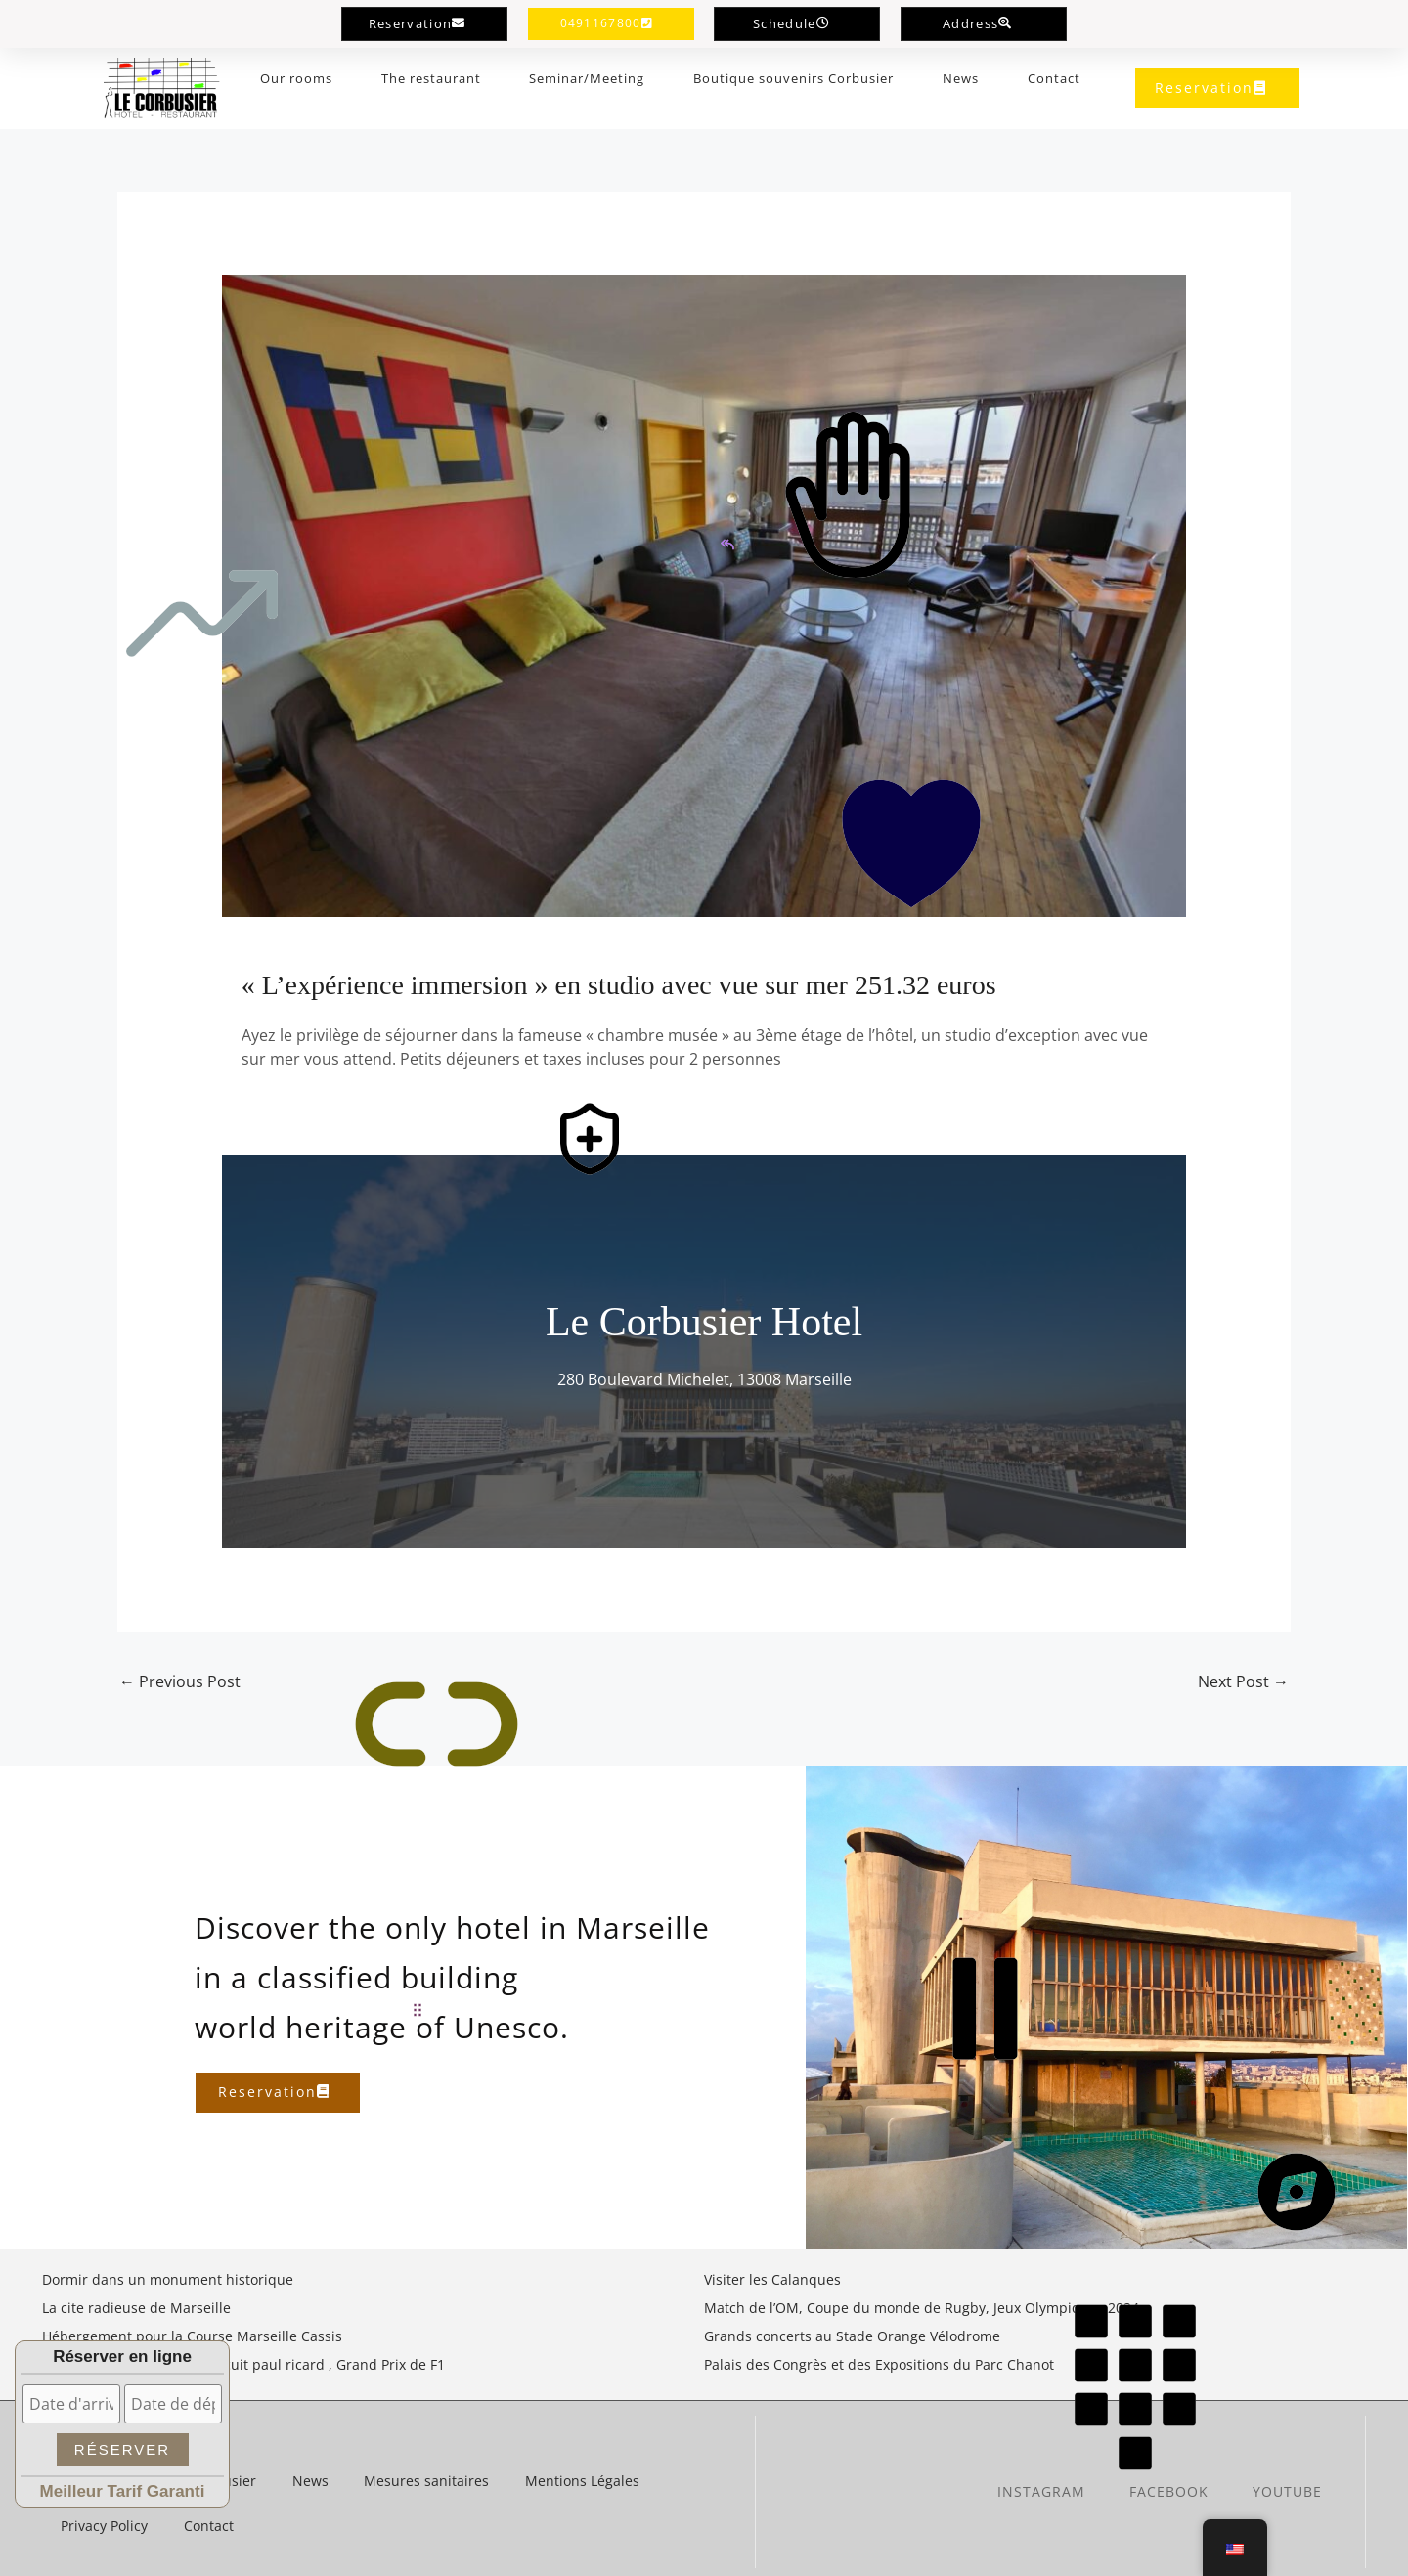 This screenshot has width=1408, height=2576. I want to click on add to favorites, so click(911, 844).